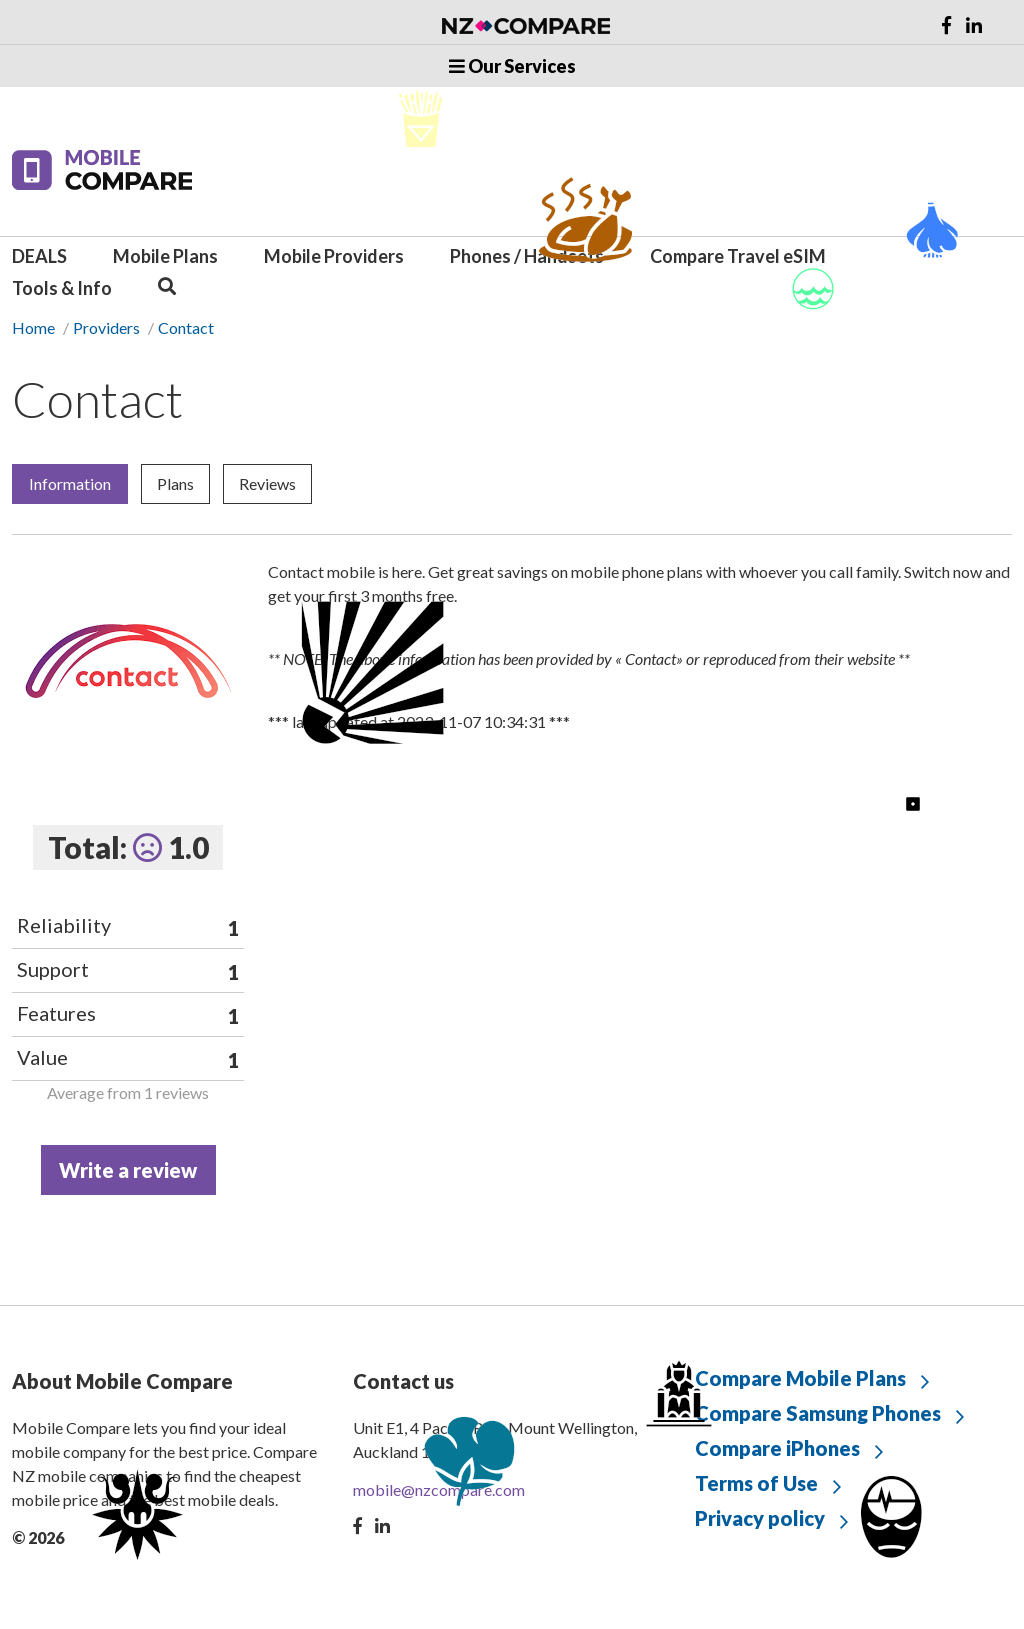  What do you see at coordinates (372, 673) in the screenshot?
I see `indicates explosive or hazardous materials` at bounding box center [372, 673].